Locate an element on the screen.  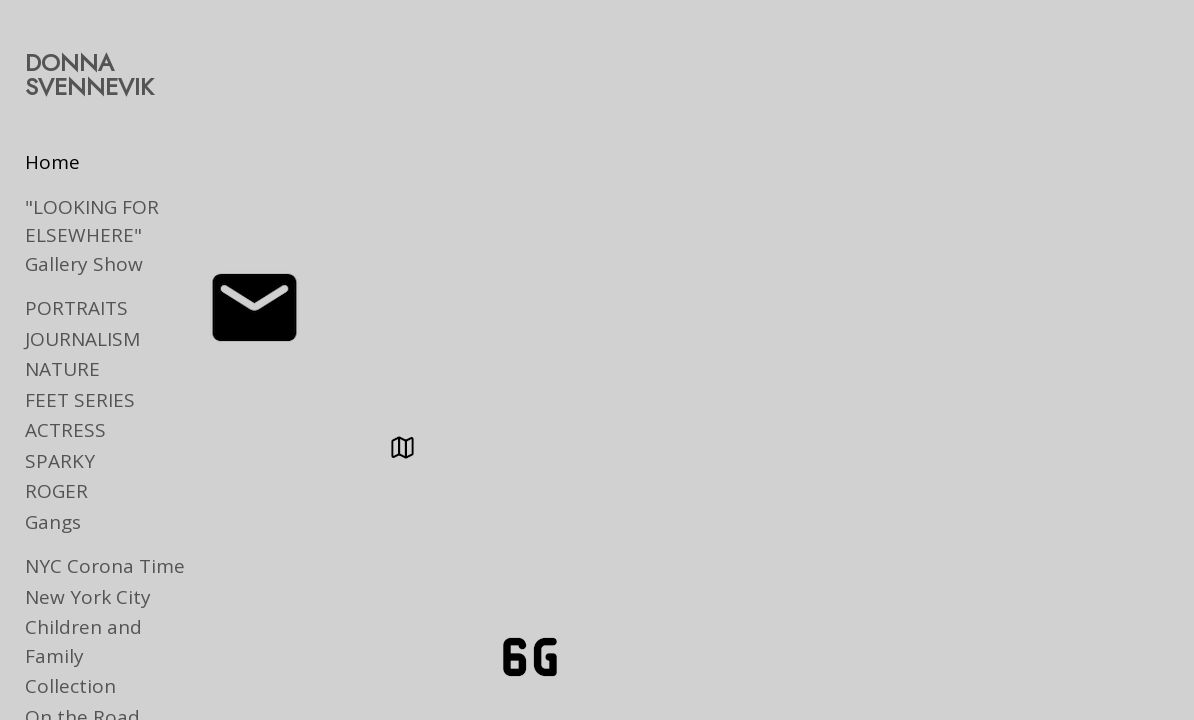
view map or navigation is located at coordinates (402, 447).